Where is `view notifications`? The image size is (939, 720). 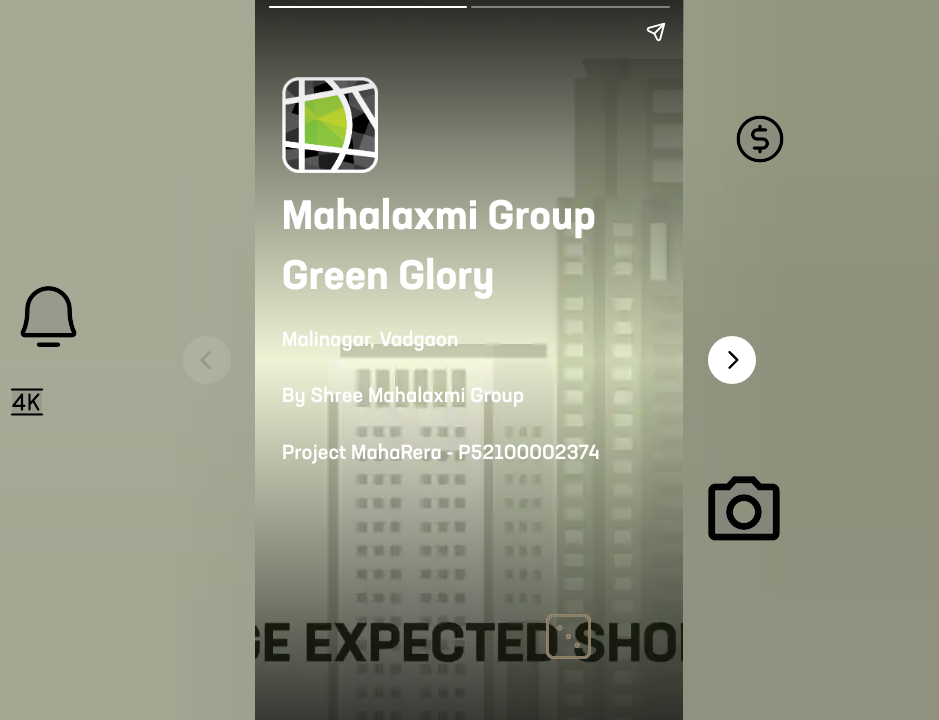 view notifications is located at coordinates (48, 316).